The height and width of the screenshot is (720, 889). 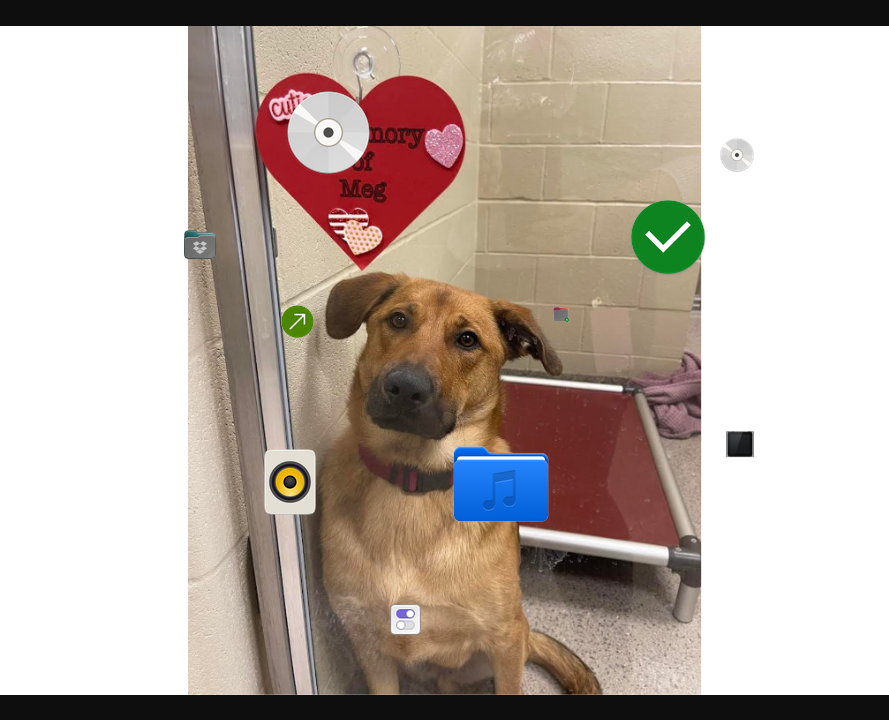 What do you see at coordinates (737, 155) in the screenshot?
I see `audio CD or optical media device` at bounding box center [737, 155].